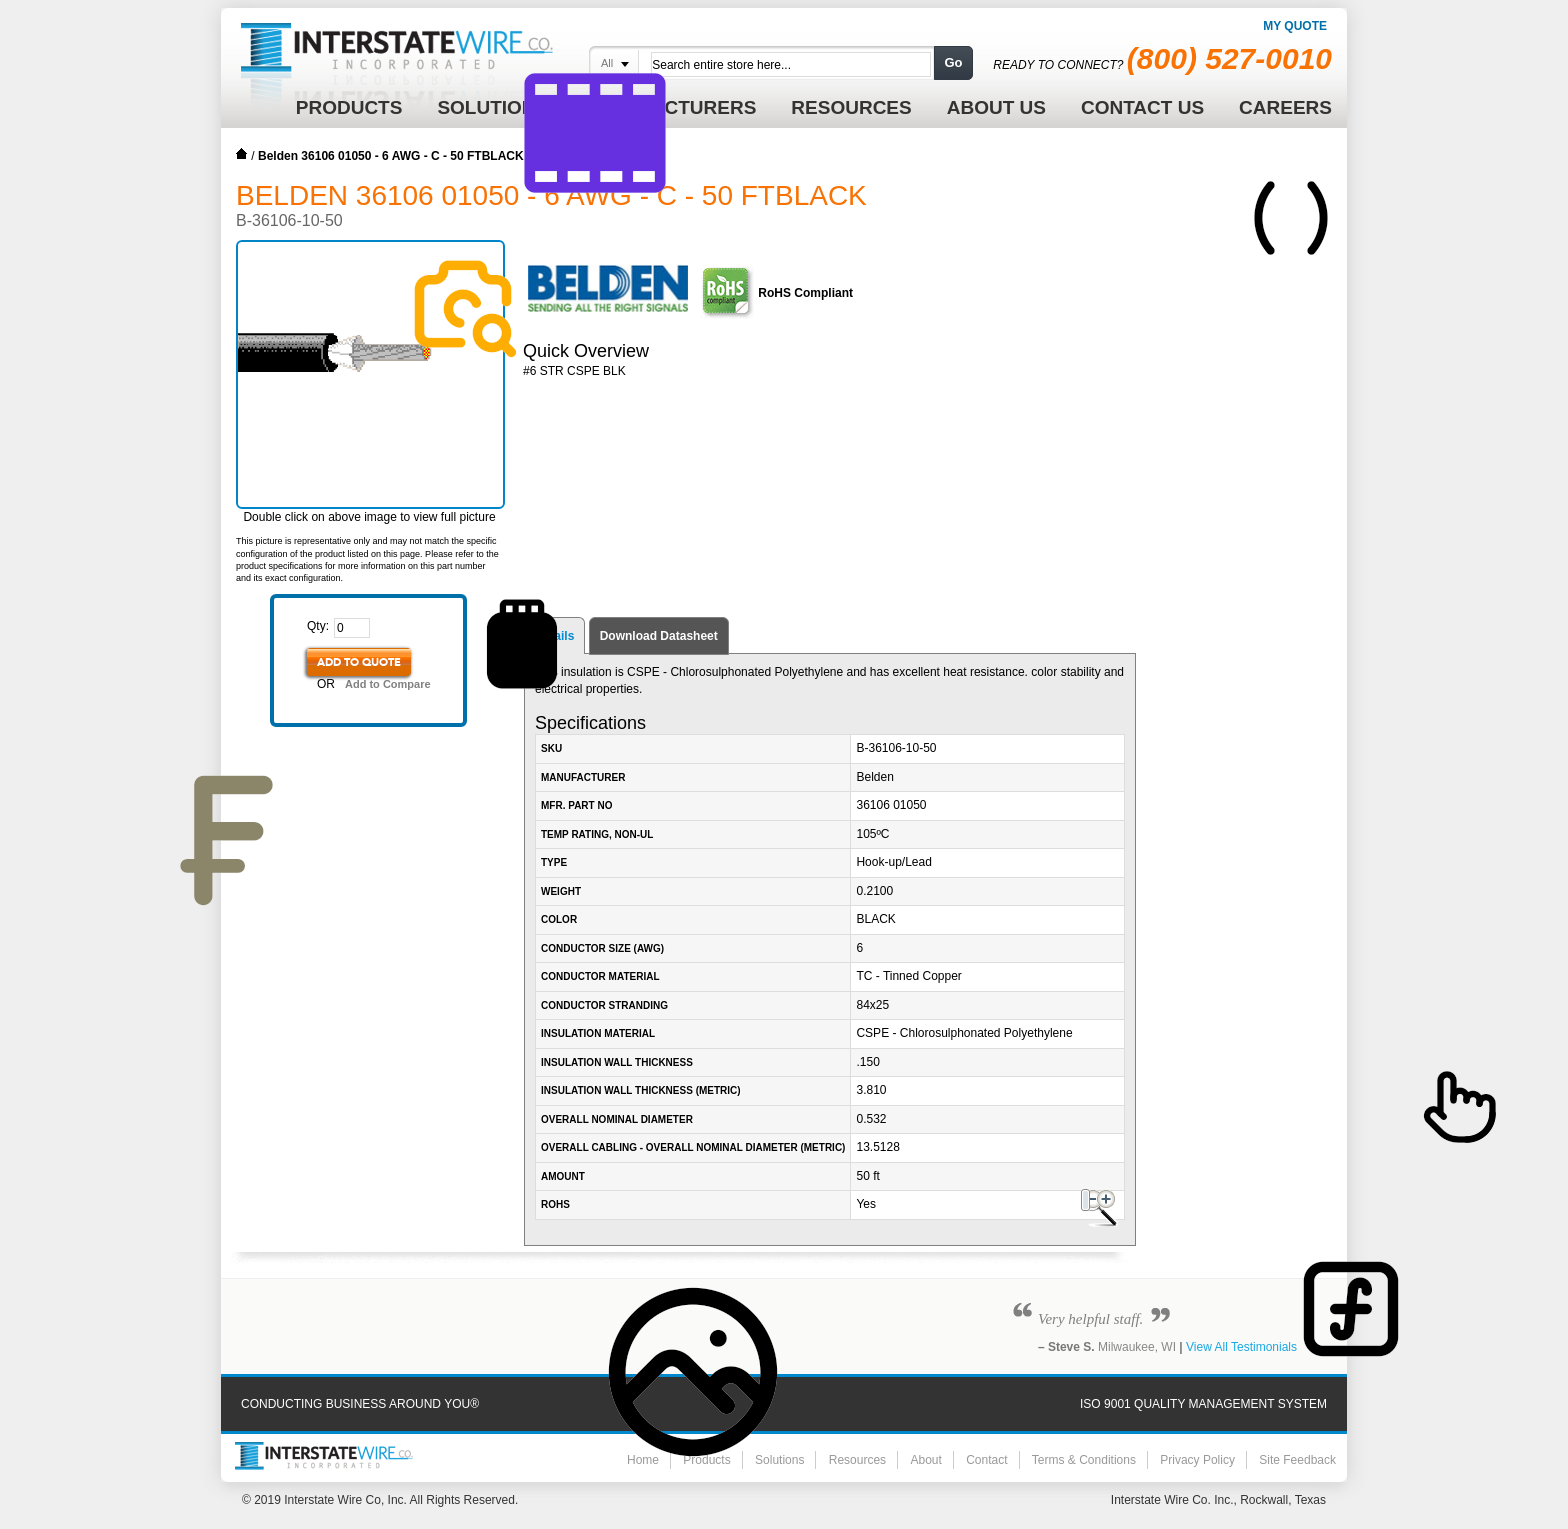 The image size is (1568, 1529). What do you see at coordinates (693, 1372) in the screenshot?
I see `view photo gallery` at bounding box center [693, 1372].